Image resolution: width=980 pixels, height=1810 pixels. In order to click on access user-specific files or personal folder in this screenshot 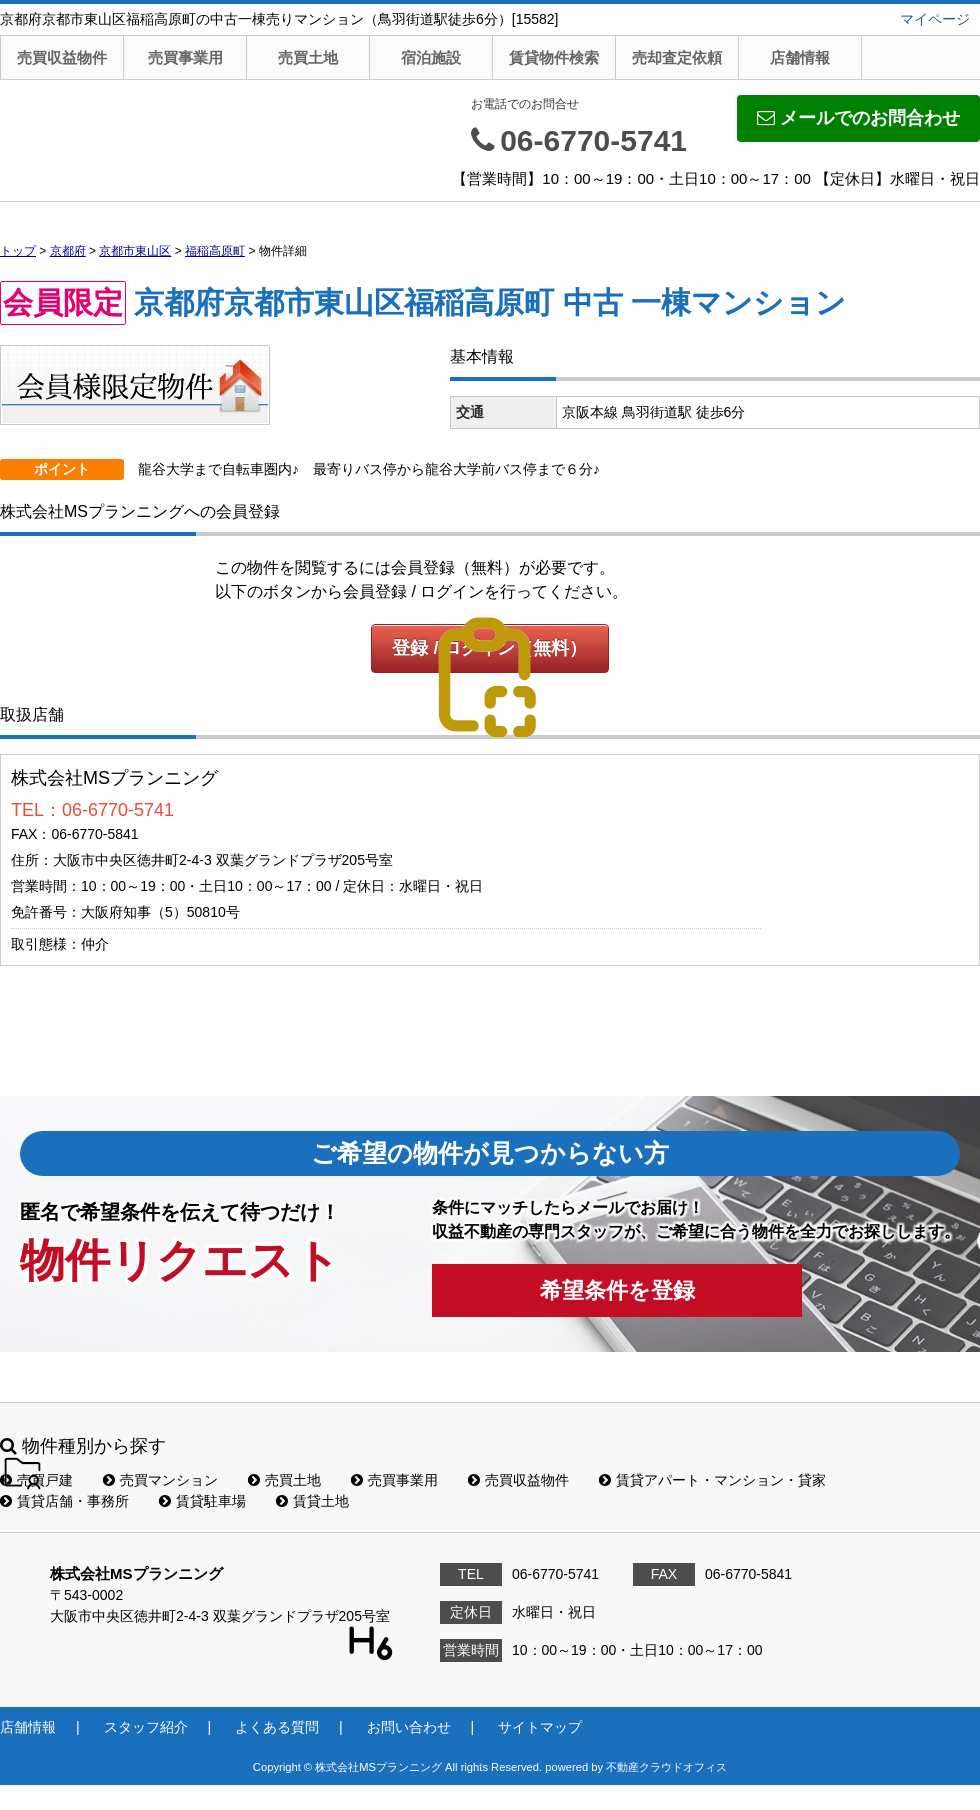, I will do `click(22, 1471)`.